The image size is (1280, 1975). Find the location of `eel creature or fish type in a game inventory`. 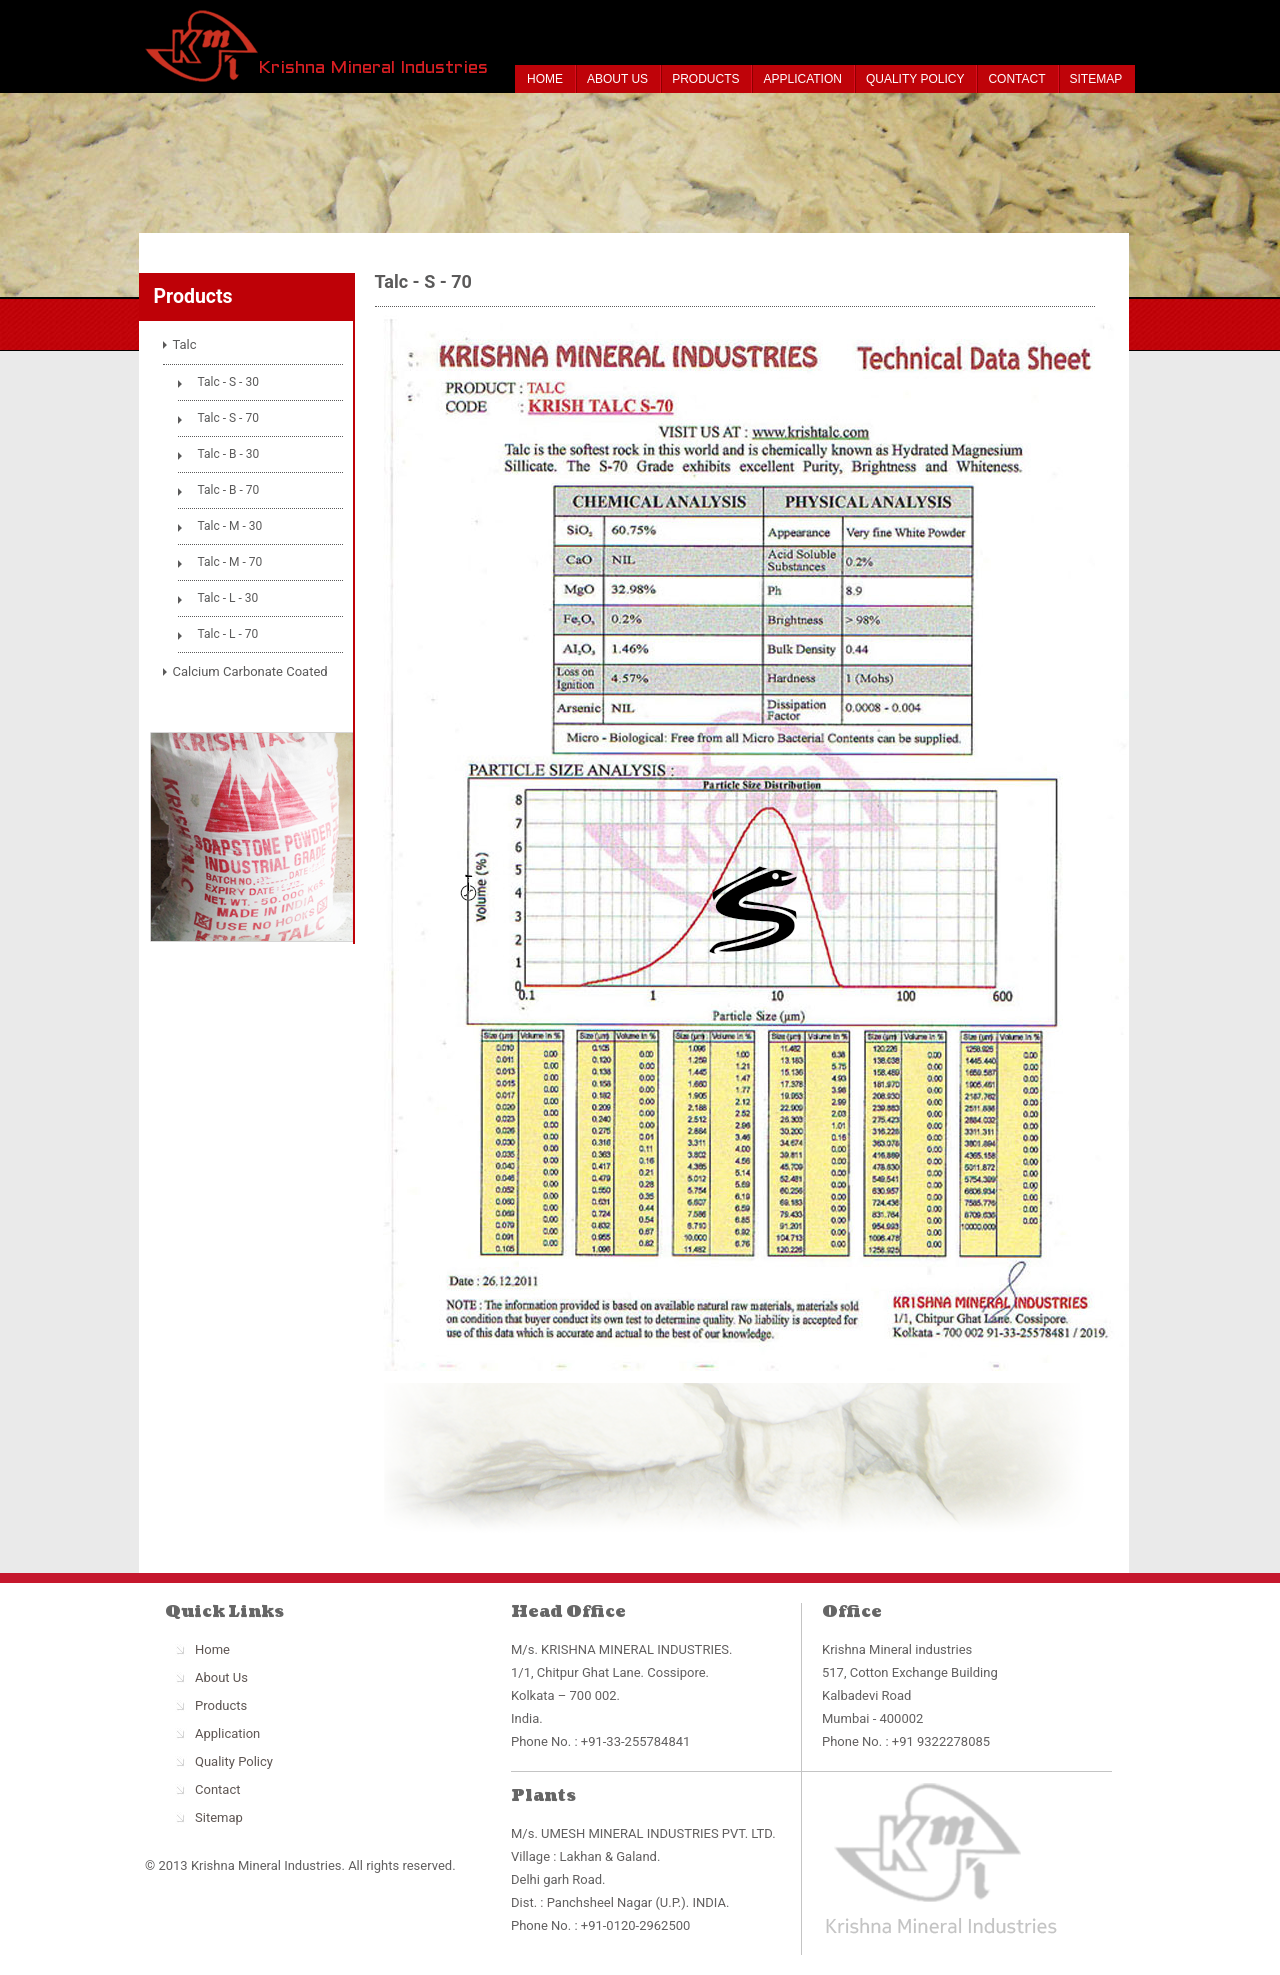

eel creature or fish type in a game inventory is located at coordinates (753, 910).